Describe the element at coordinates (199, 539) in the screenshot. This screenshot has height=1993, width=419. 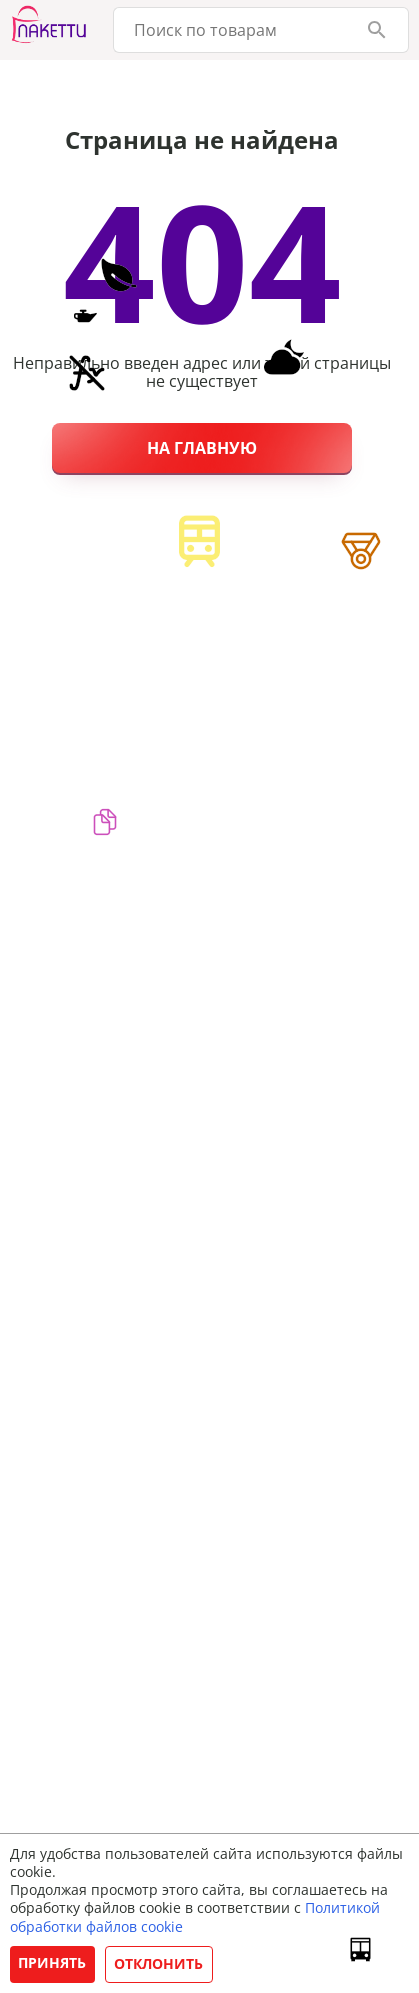
I see `access train schedules or railway information` at that location.